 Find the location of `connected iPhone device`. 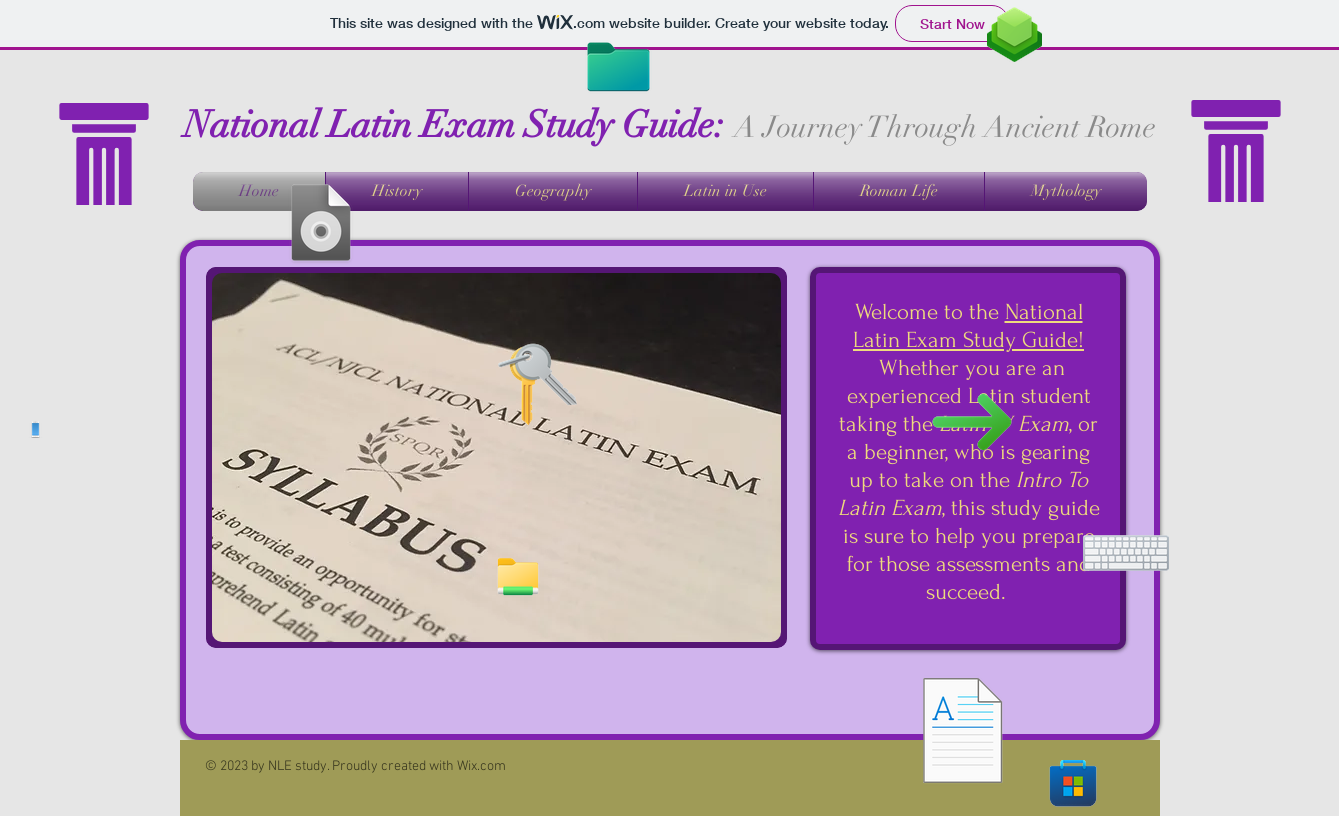

connected iPhone device is located at coordinates (35, 429).